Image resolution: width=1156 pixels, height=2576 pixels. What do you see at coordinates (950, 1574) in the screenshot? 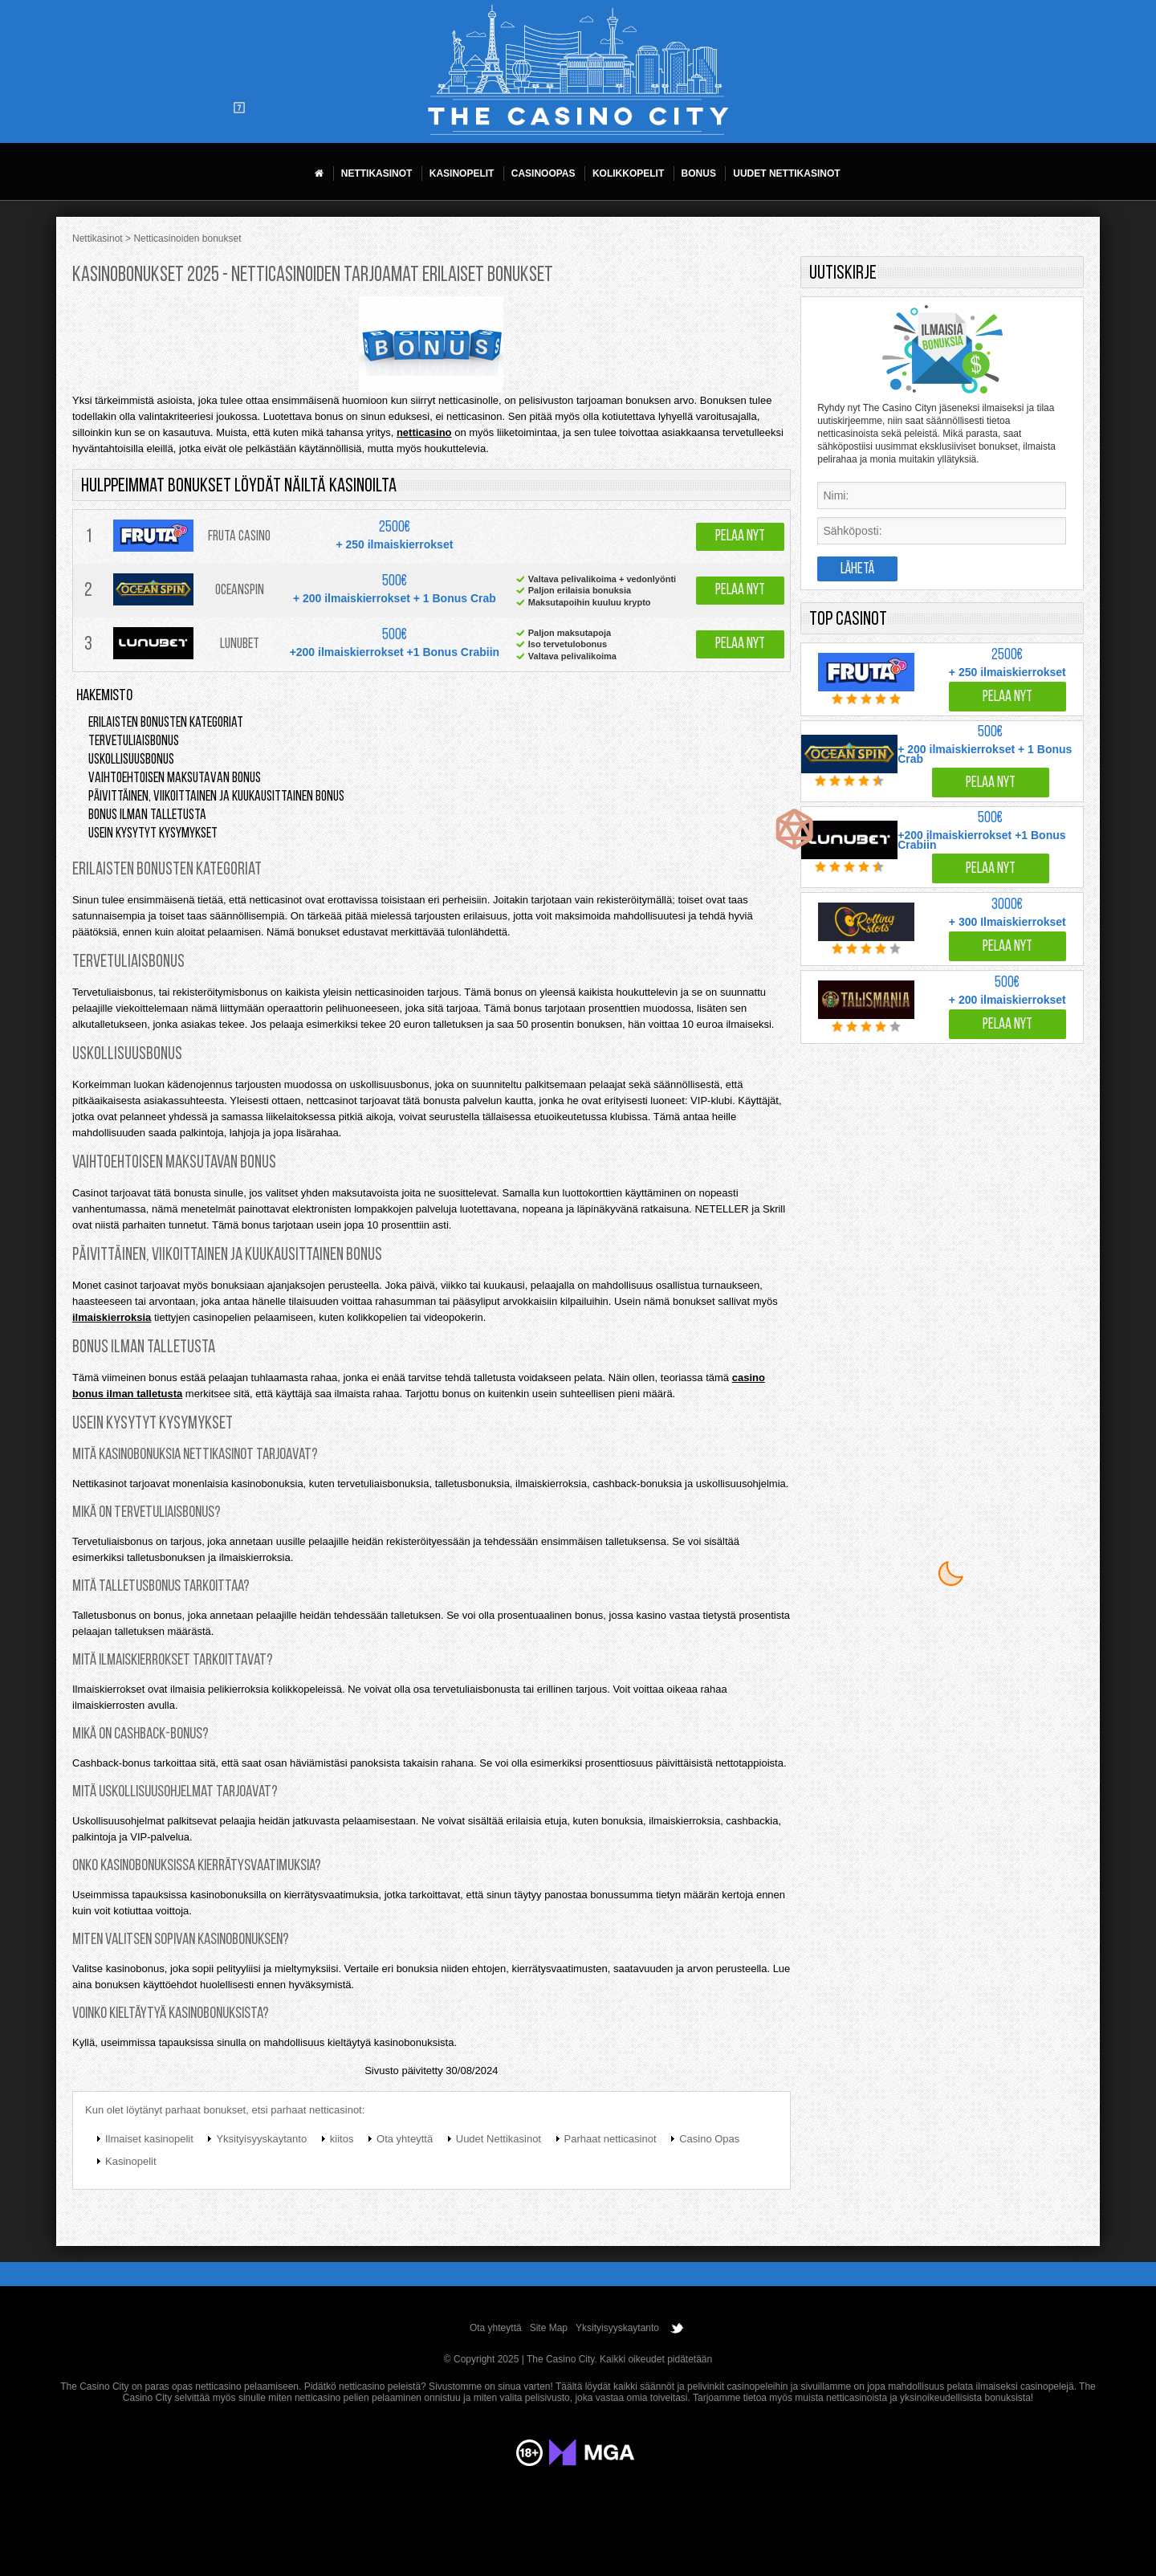
I see `toggle dark mode or night theme` at bounding box center [950, 1574].